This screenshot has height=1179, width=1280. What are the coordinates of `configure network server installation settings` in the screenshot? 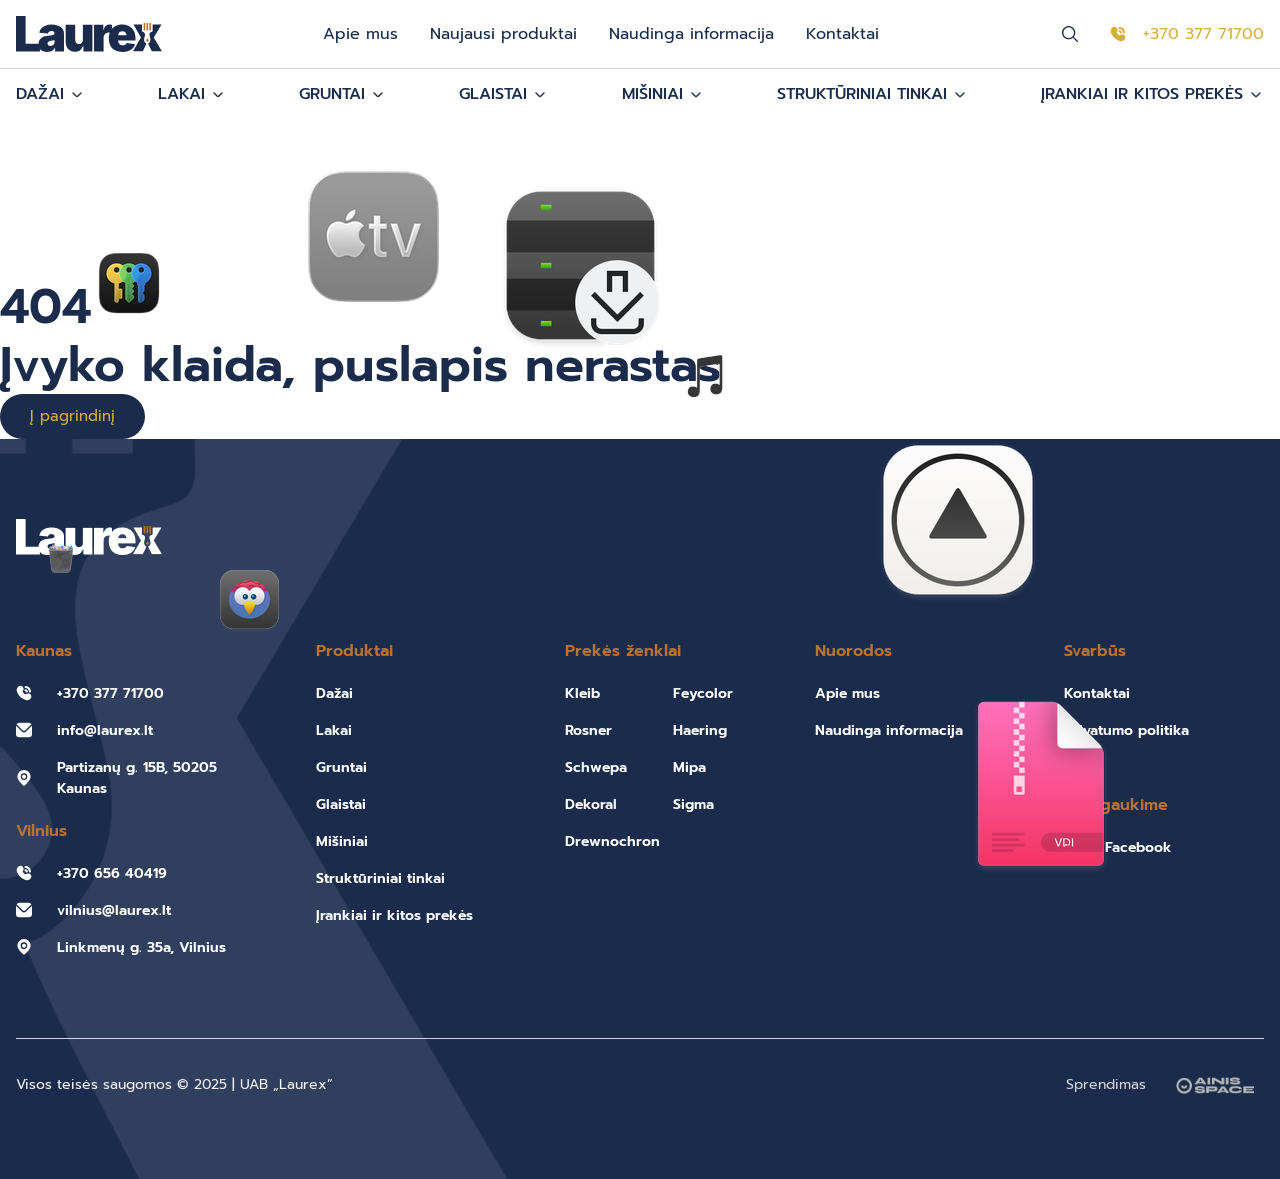 It's located at (580, 265).